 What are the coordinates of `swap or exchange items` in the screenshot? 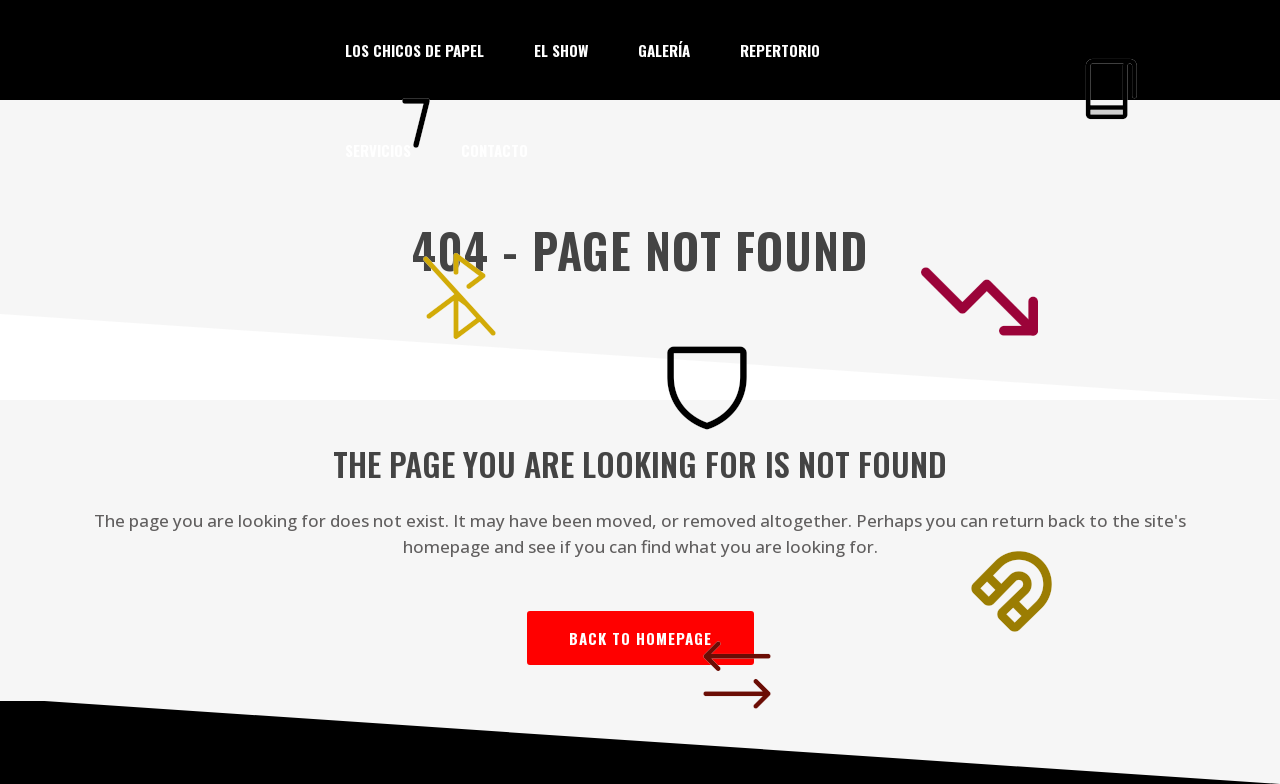 It's located at (737, 675).